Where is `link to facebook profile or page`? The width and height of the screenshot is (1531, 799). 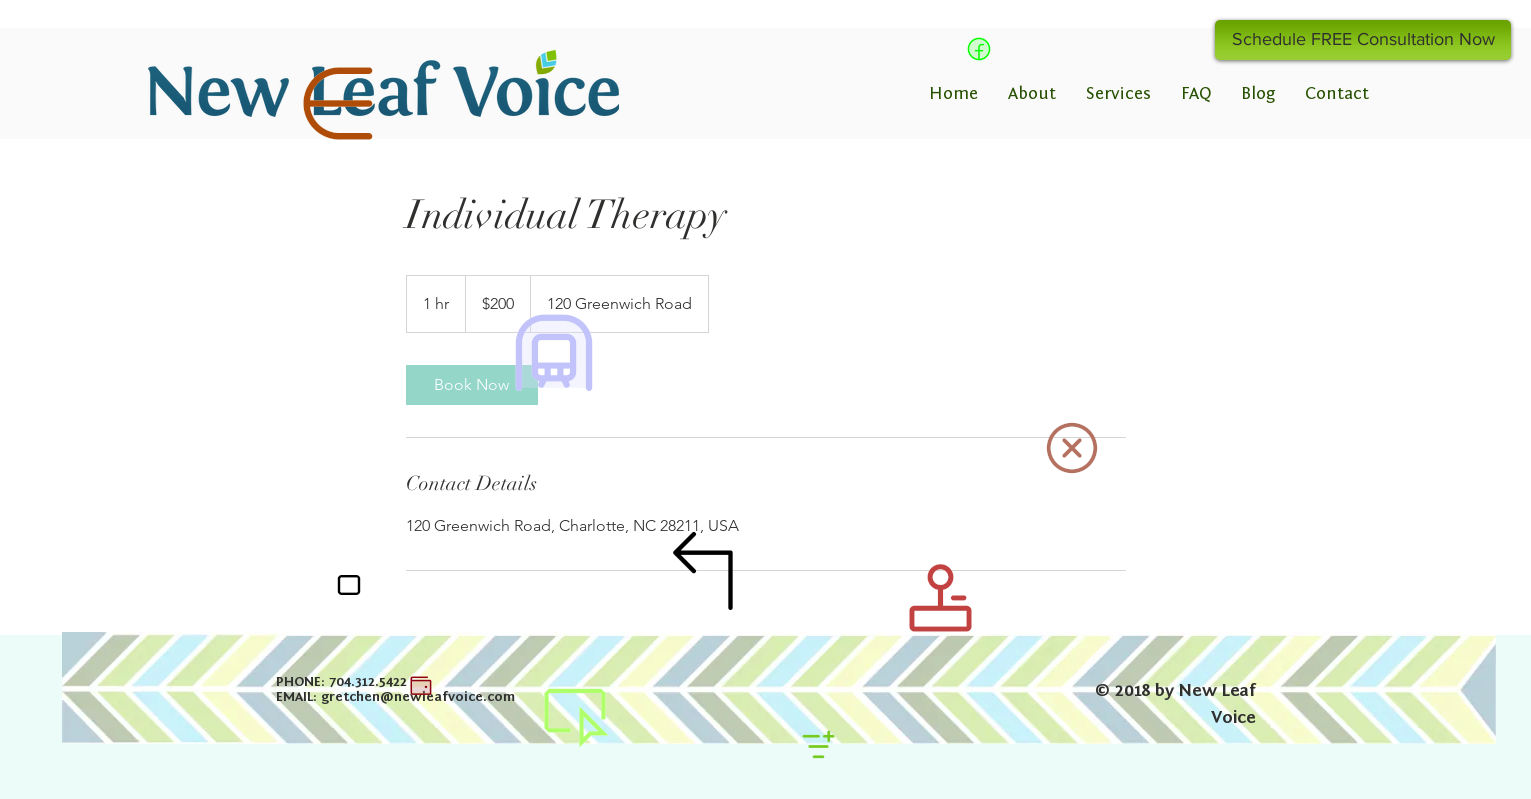 link to facebook profile or page is located at coordinates (979, 49).